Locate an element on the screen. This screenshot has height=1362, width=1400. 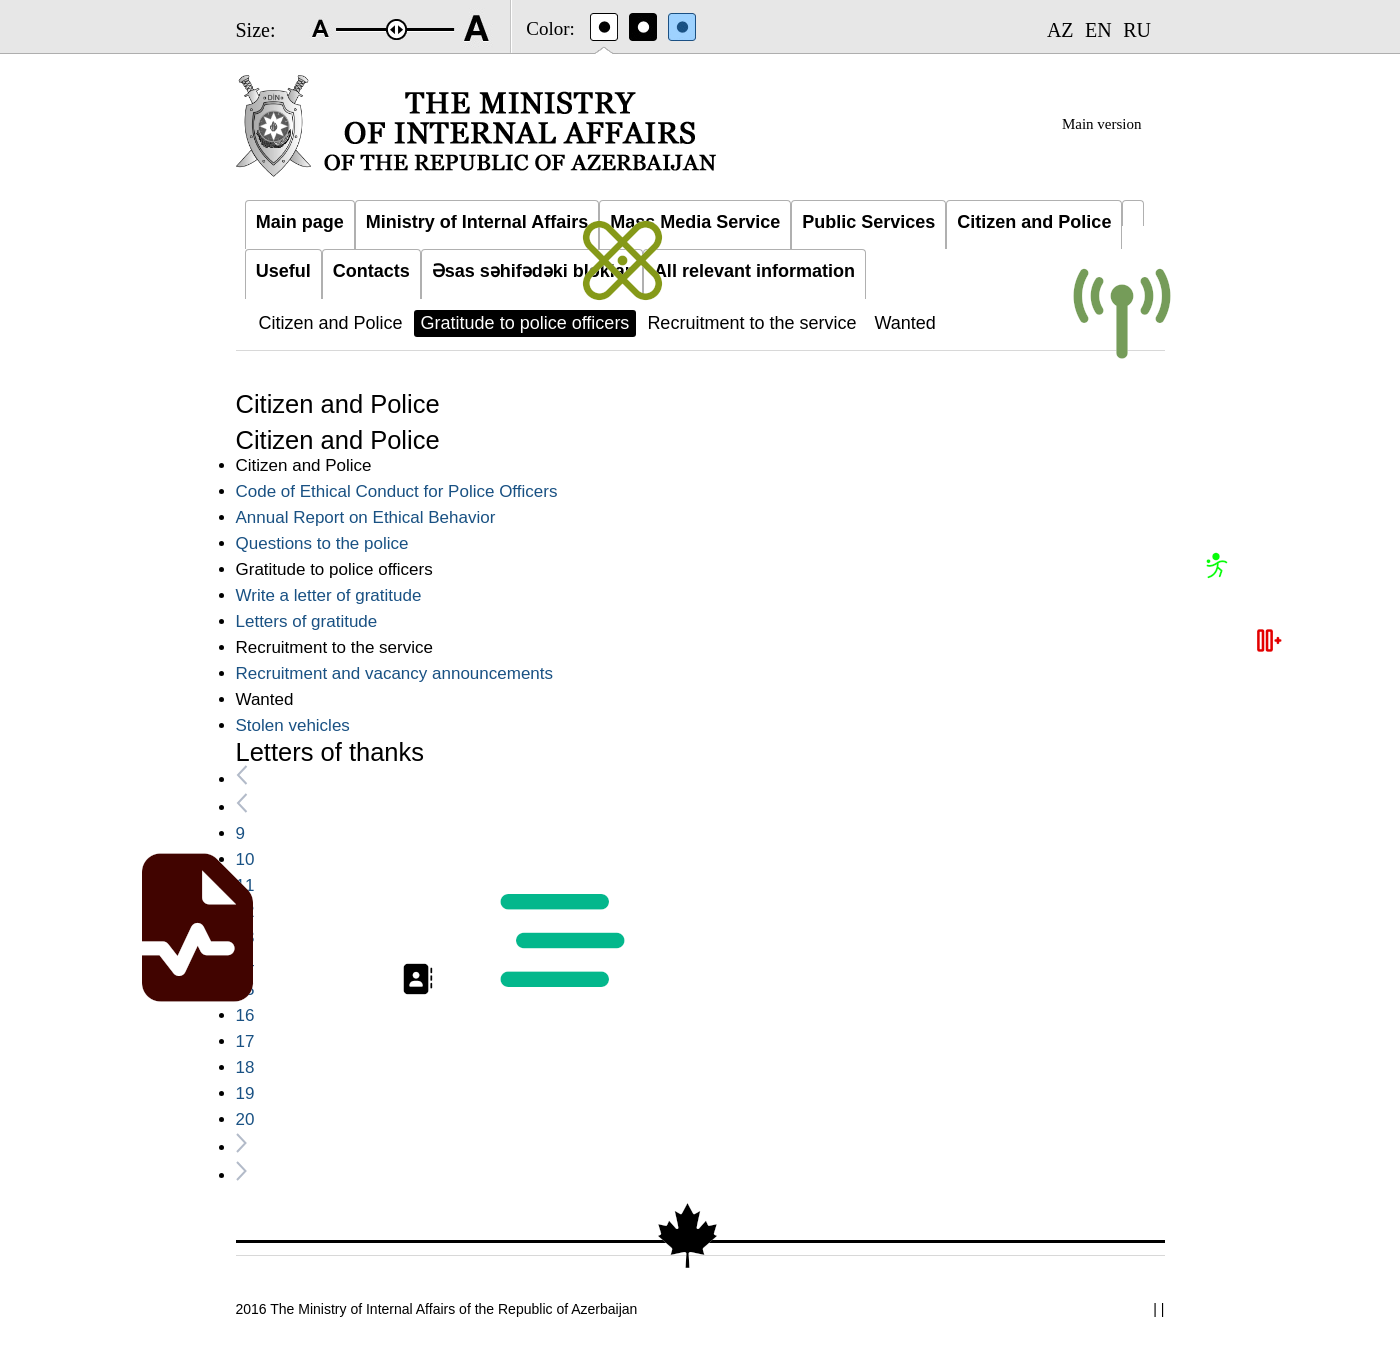
view audio or sound file is located at coordinates (197, 927).